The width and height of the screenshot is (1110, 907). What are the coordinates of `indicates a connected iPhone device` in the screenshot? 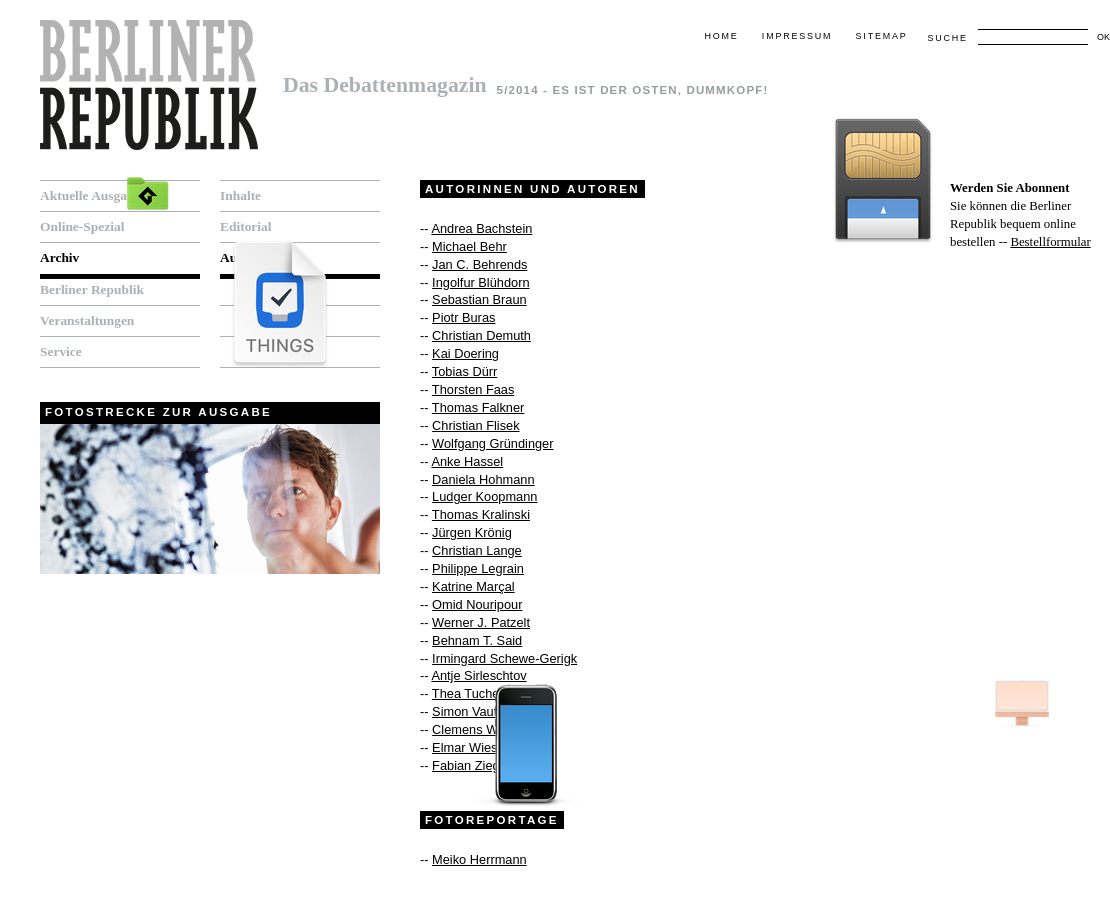 It's located at (526, 744).